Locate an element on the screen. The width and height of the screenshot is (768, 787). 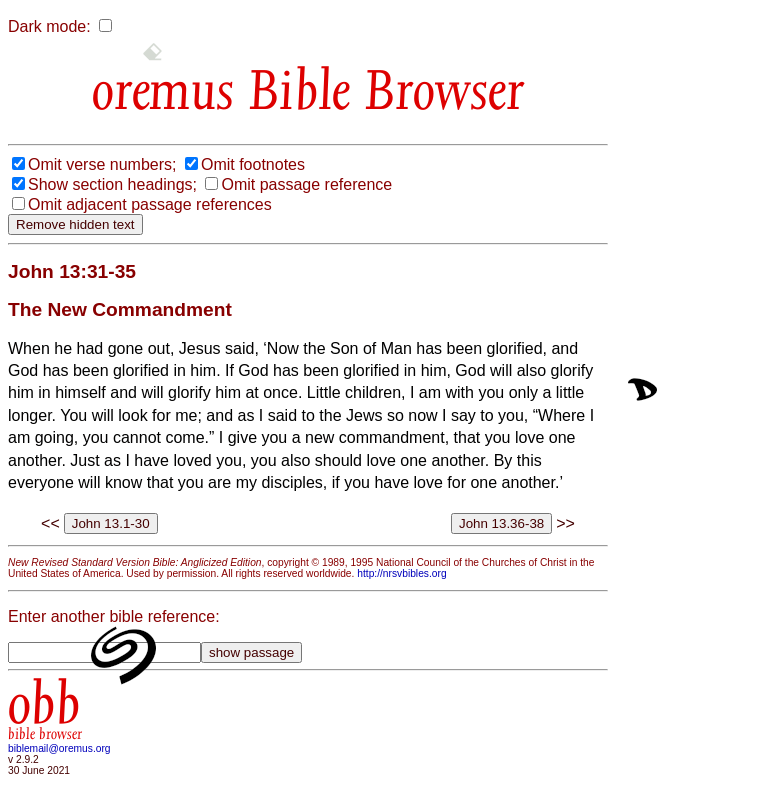
erase or clear content is located at coordinates (153, 52).